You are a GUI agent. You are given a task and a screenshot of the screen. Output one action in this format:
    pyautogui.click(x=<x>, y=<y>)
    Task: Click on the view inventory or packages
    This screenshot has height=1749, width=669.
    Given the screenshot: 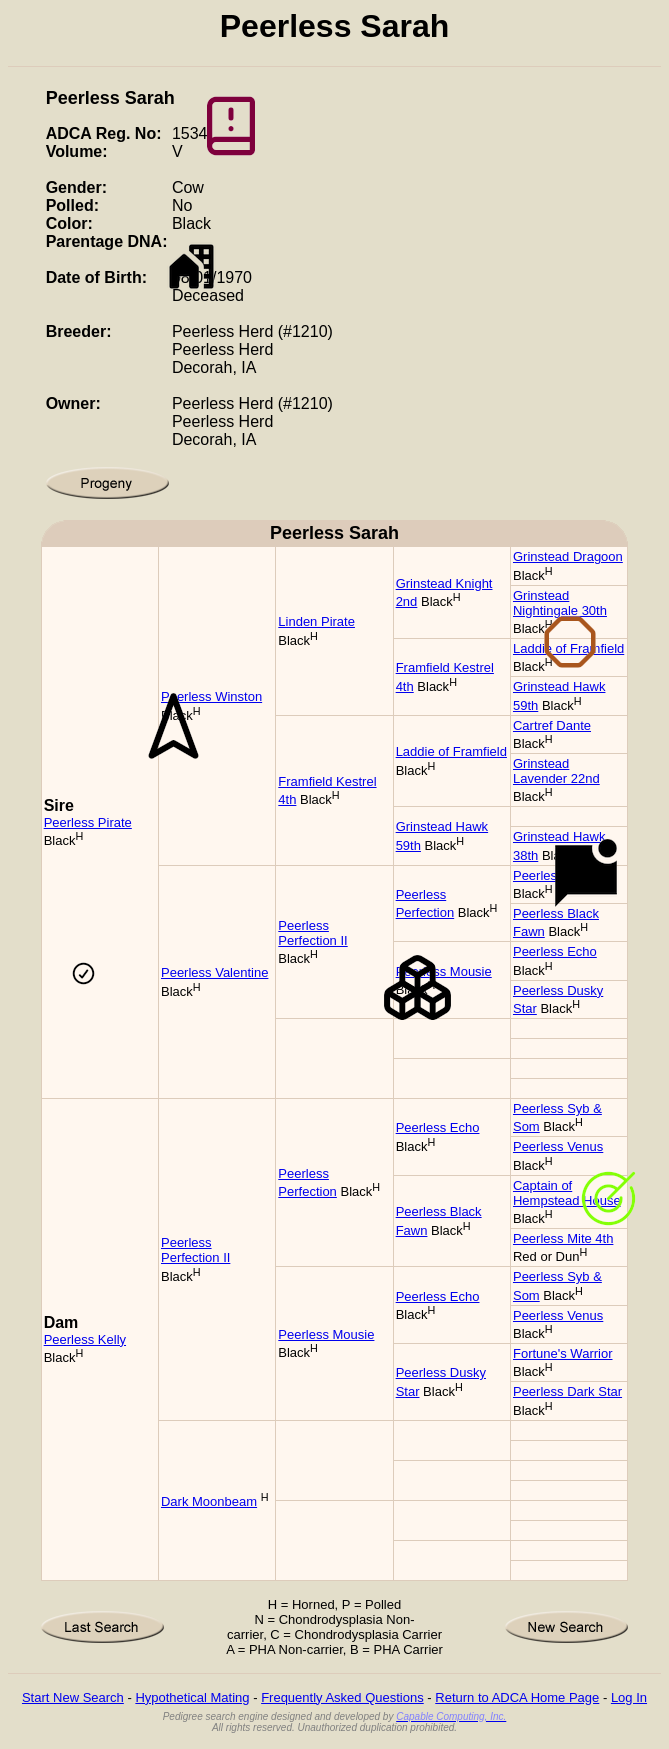 What is the action you would take?
    pyautogui.click(x=417, y=987)
    